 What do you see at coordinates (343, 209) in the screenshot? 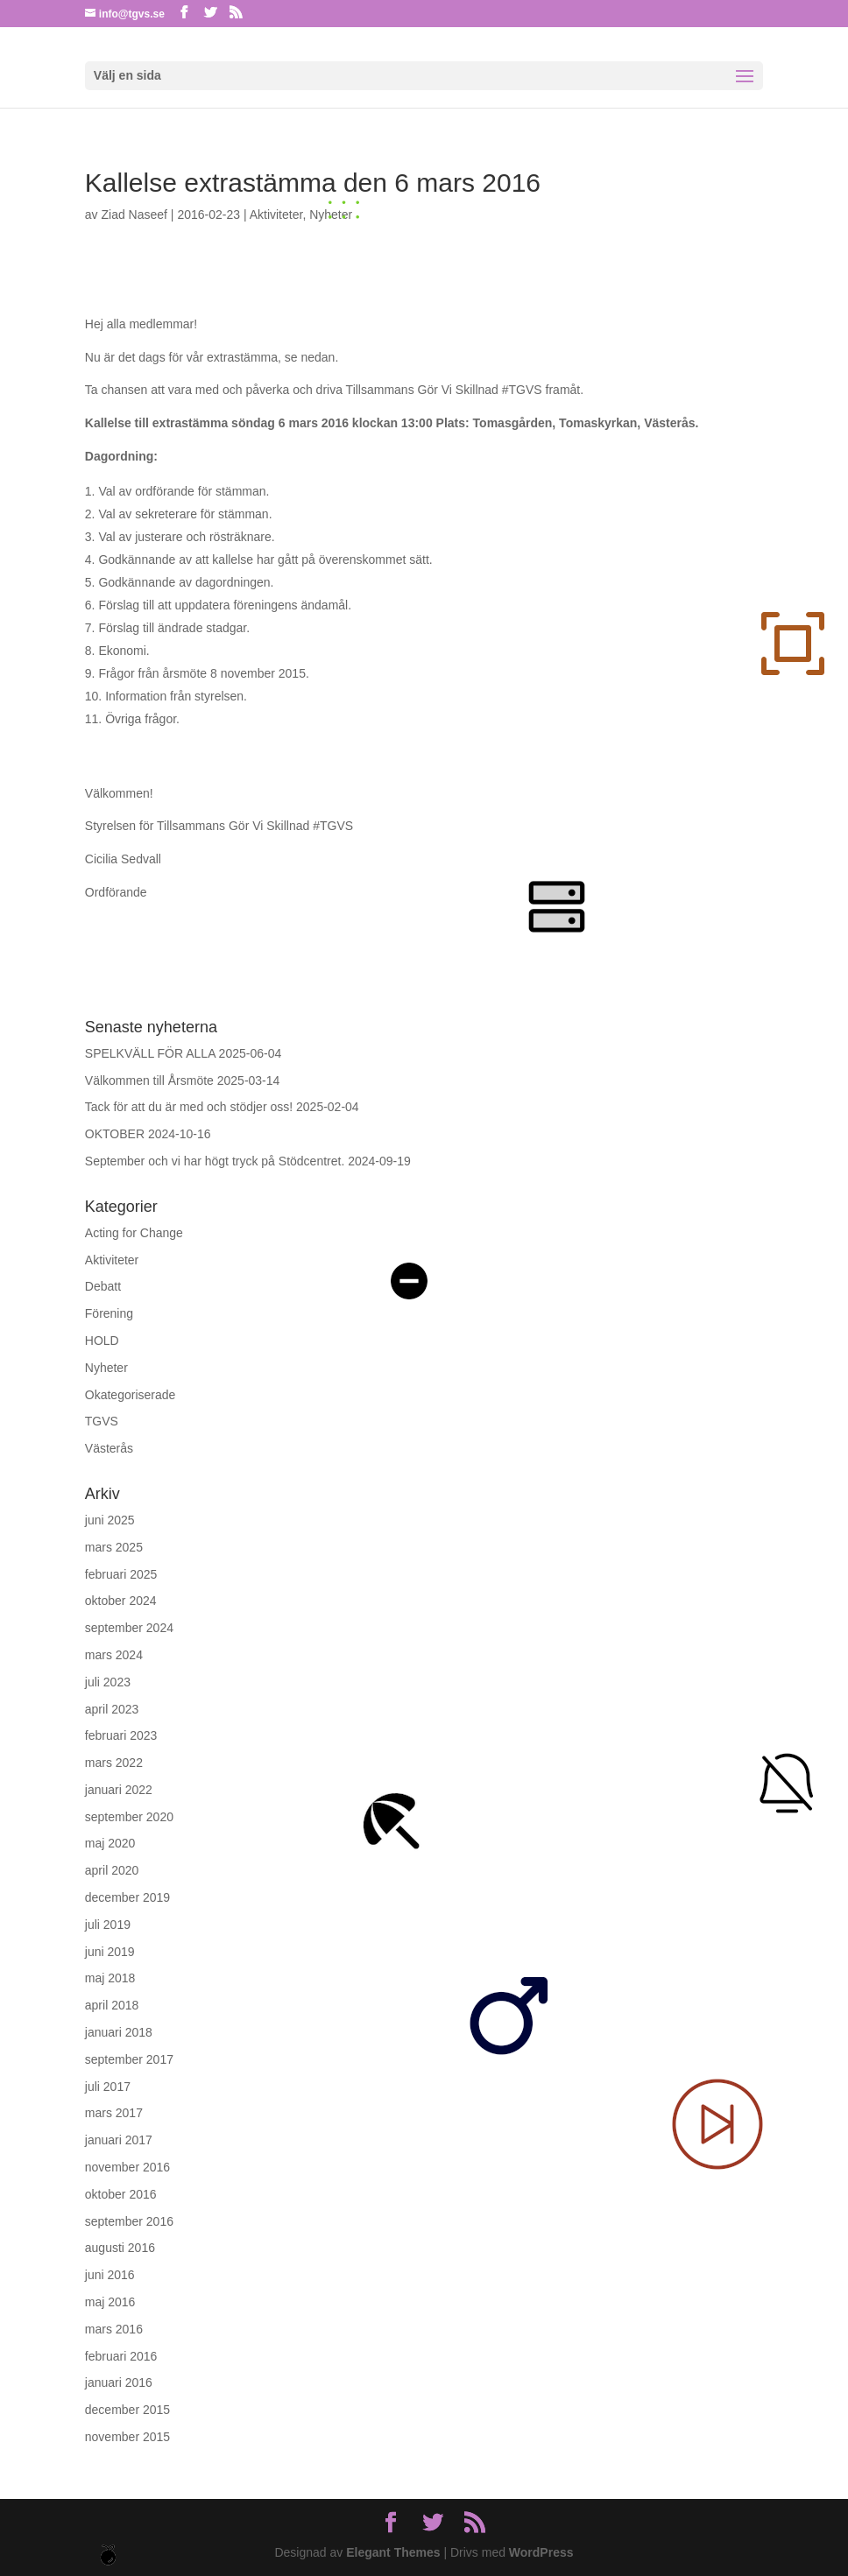
I see `drag to reorder or rearrange items` at bounding box center [343, 209].